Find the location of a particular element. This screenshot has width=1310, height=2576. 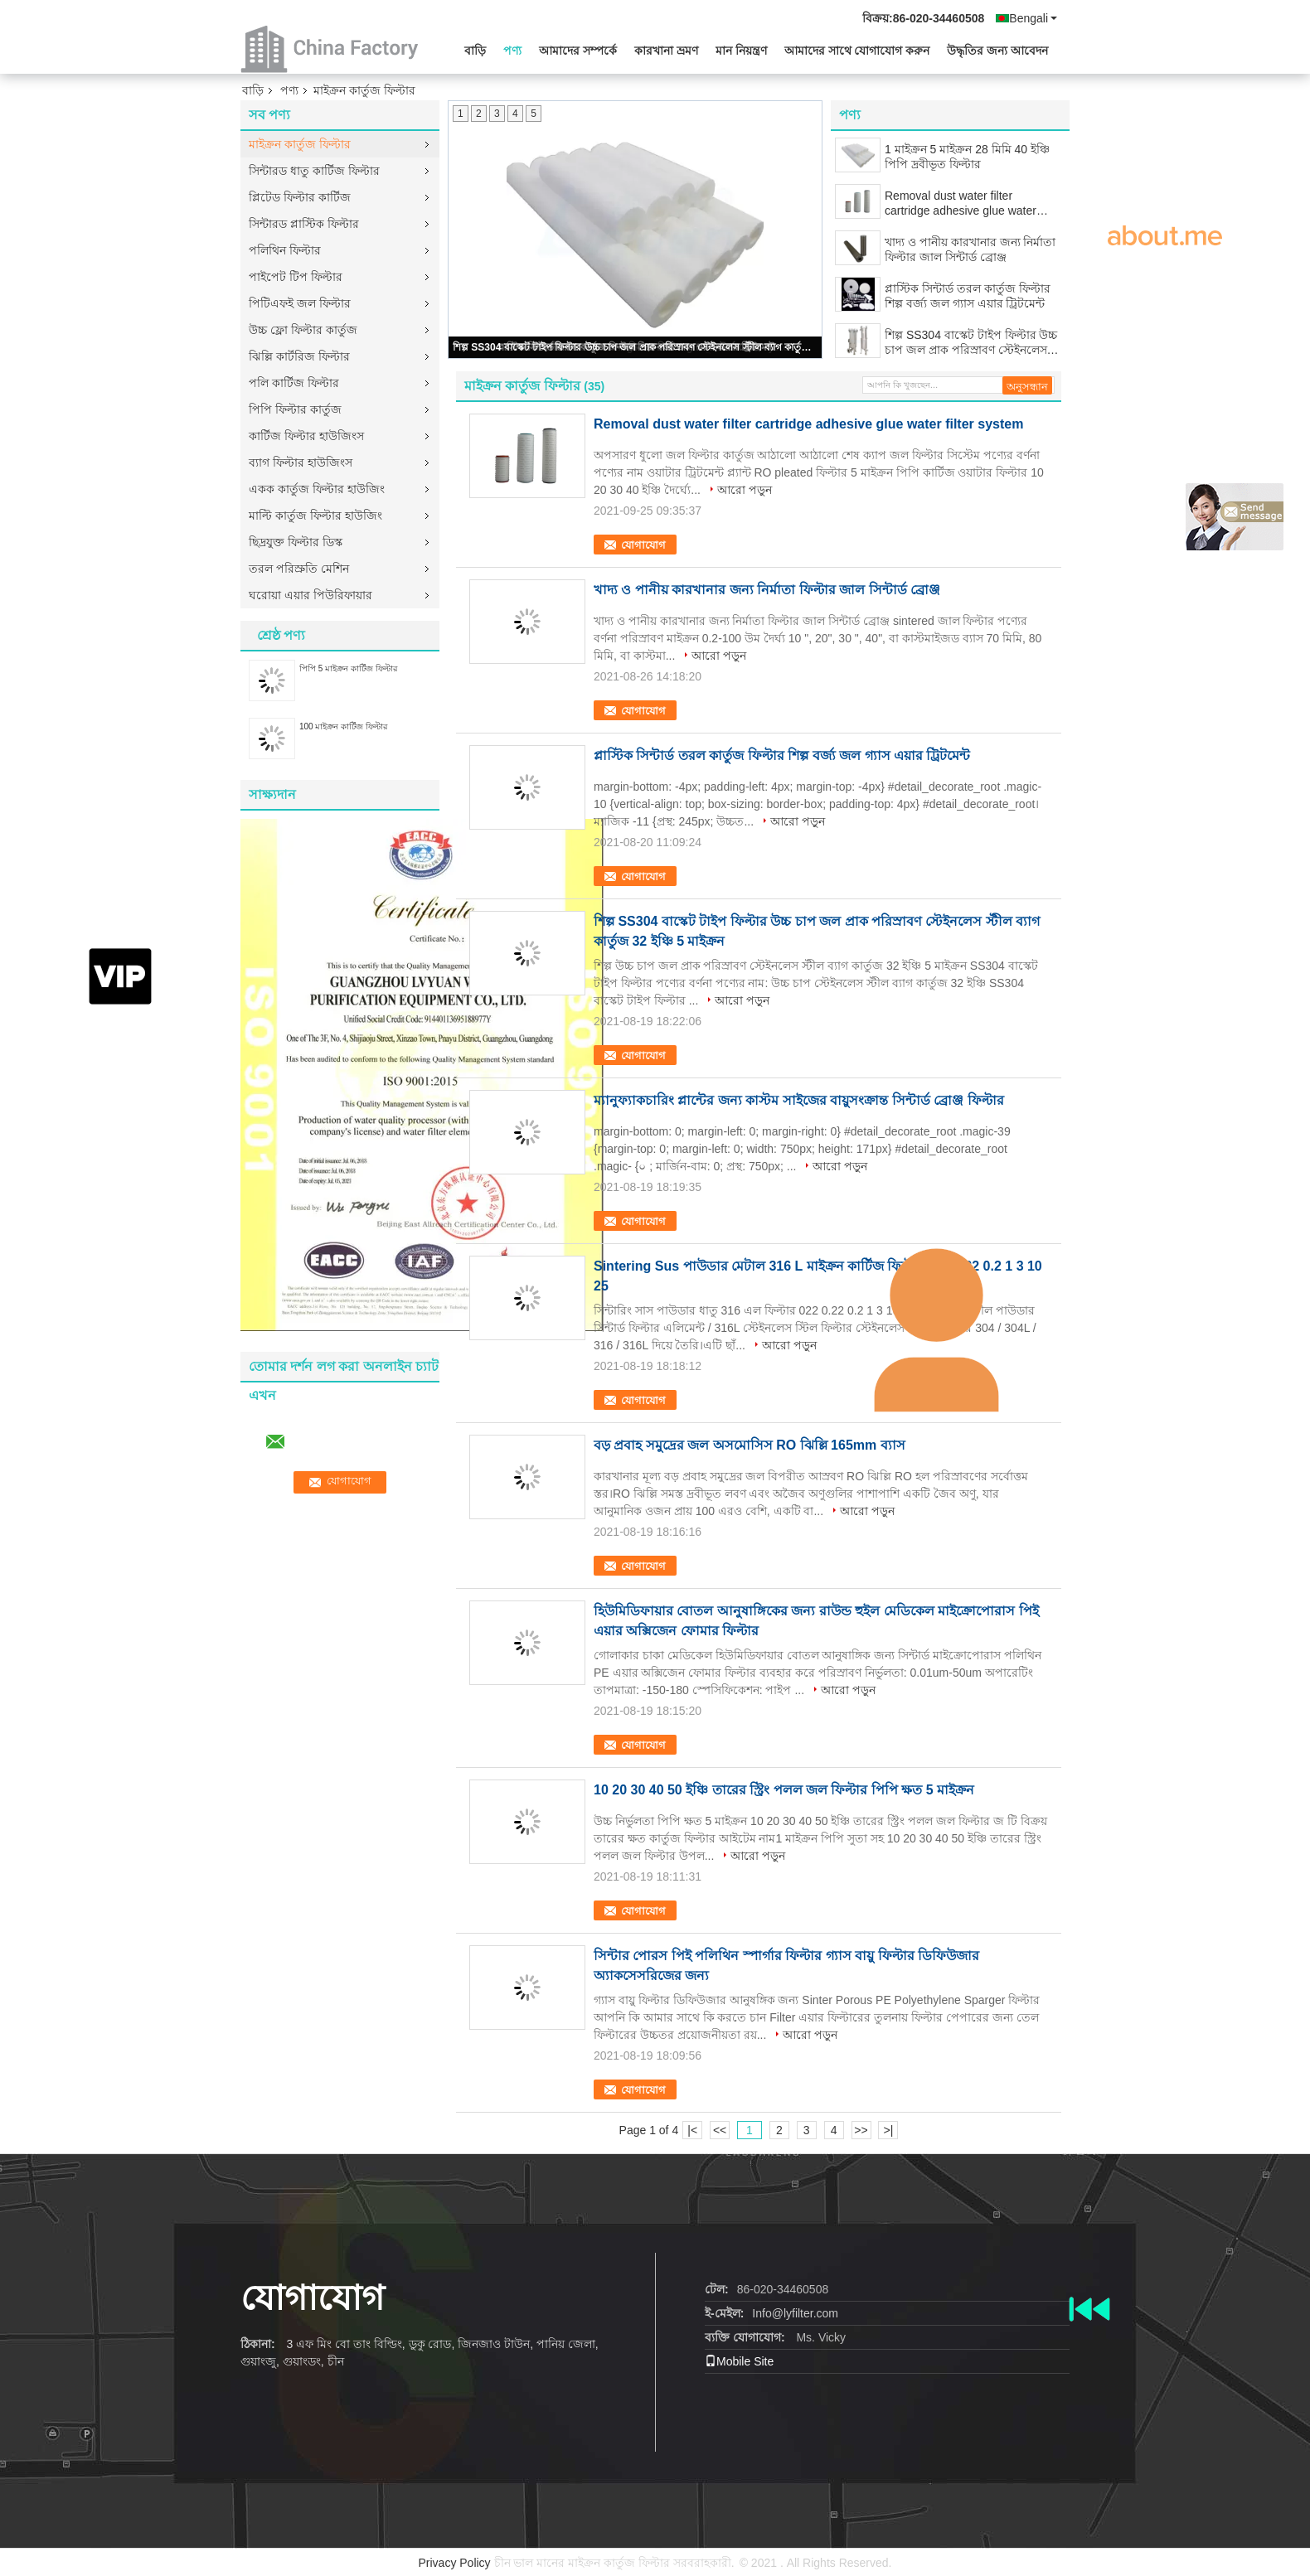

view your profile is located at coordinates (936, 1334).